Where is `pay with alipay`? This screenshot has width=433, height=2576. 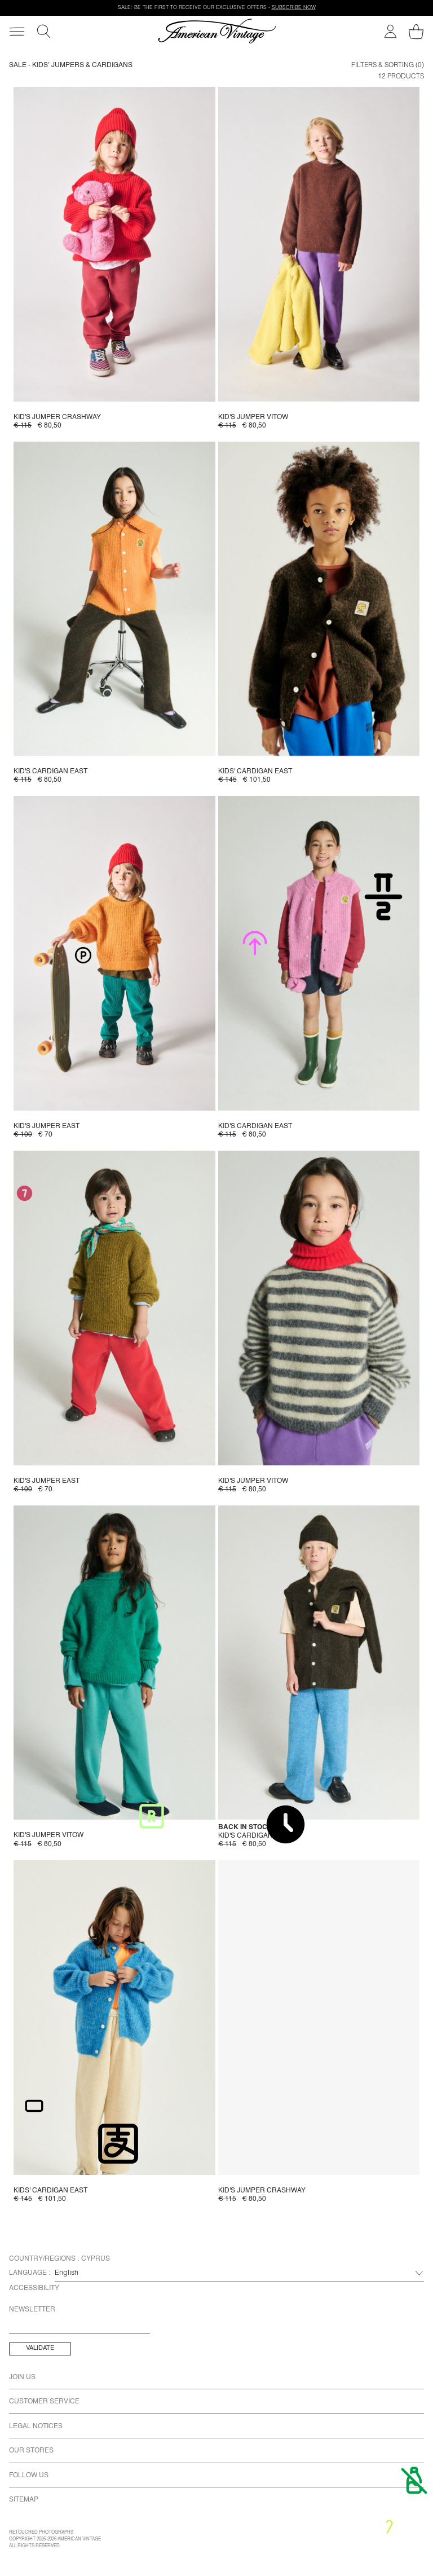
pay with alipay is located at coordinates (118, 2143).